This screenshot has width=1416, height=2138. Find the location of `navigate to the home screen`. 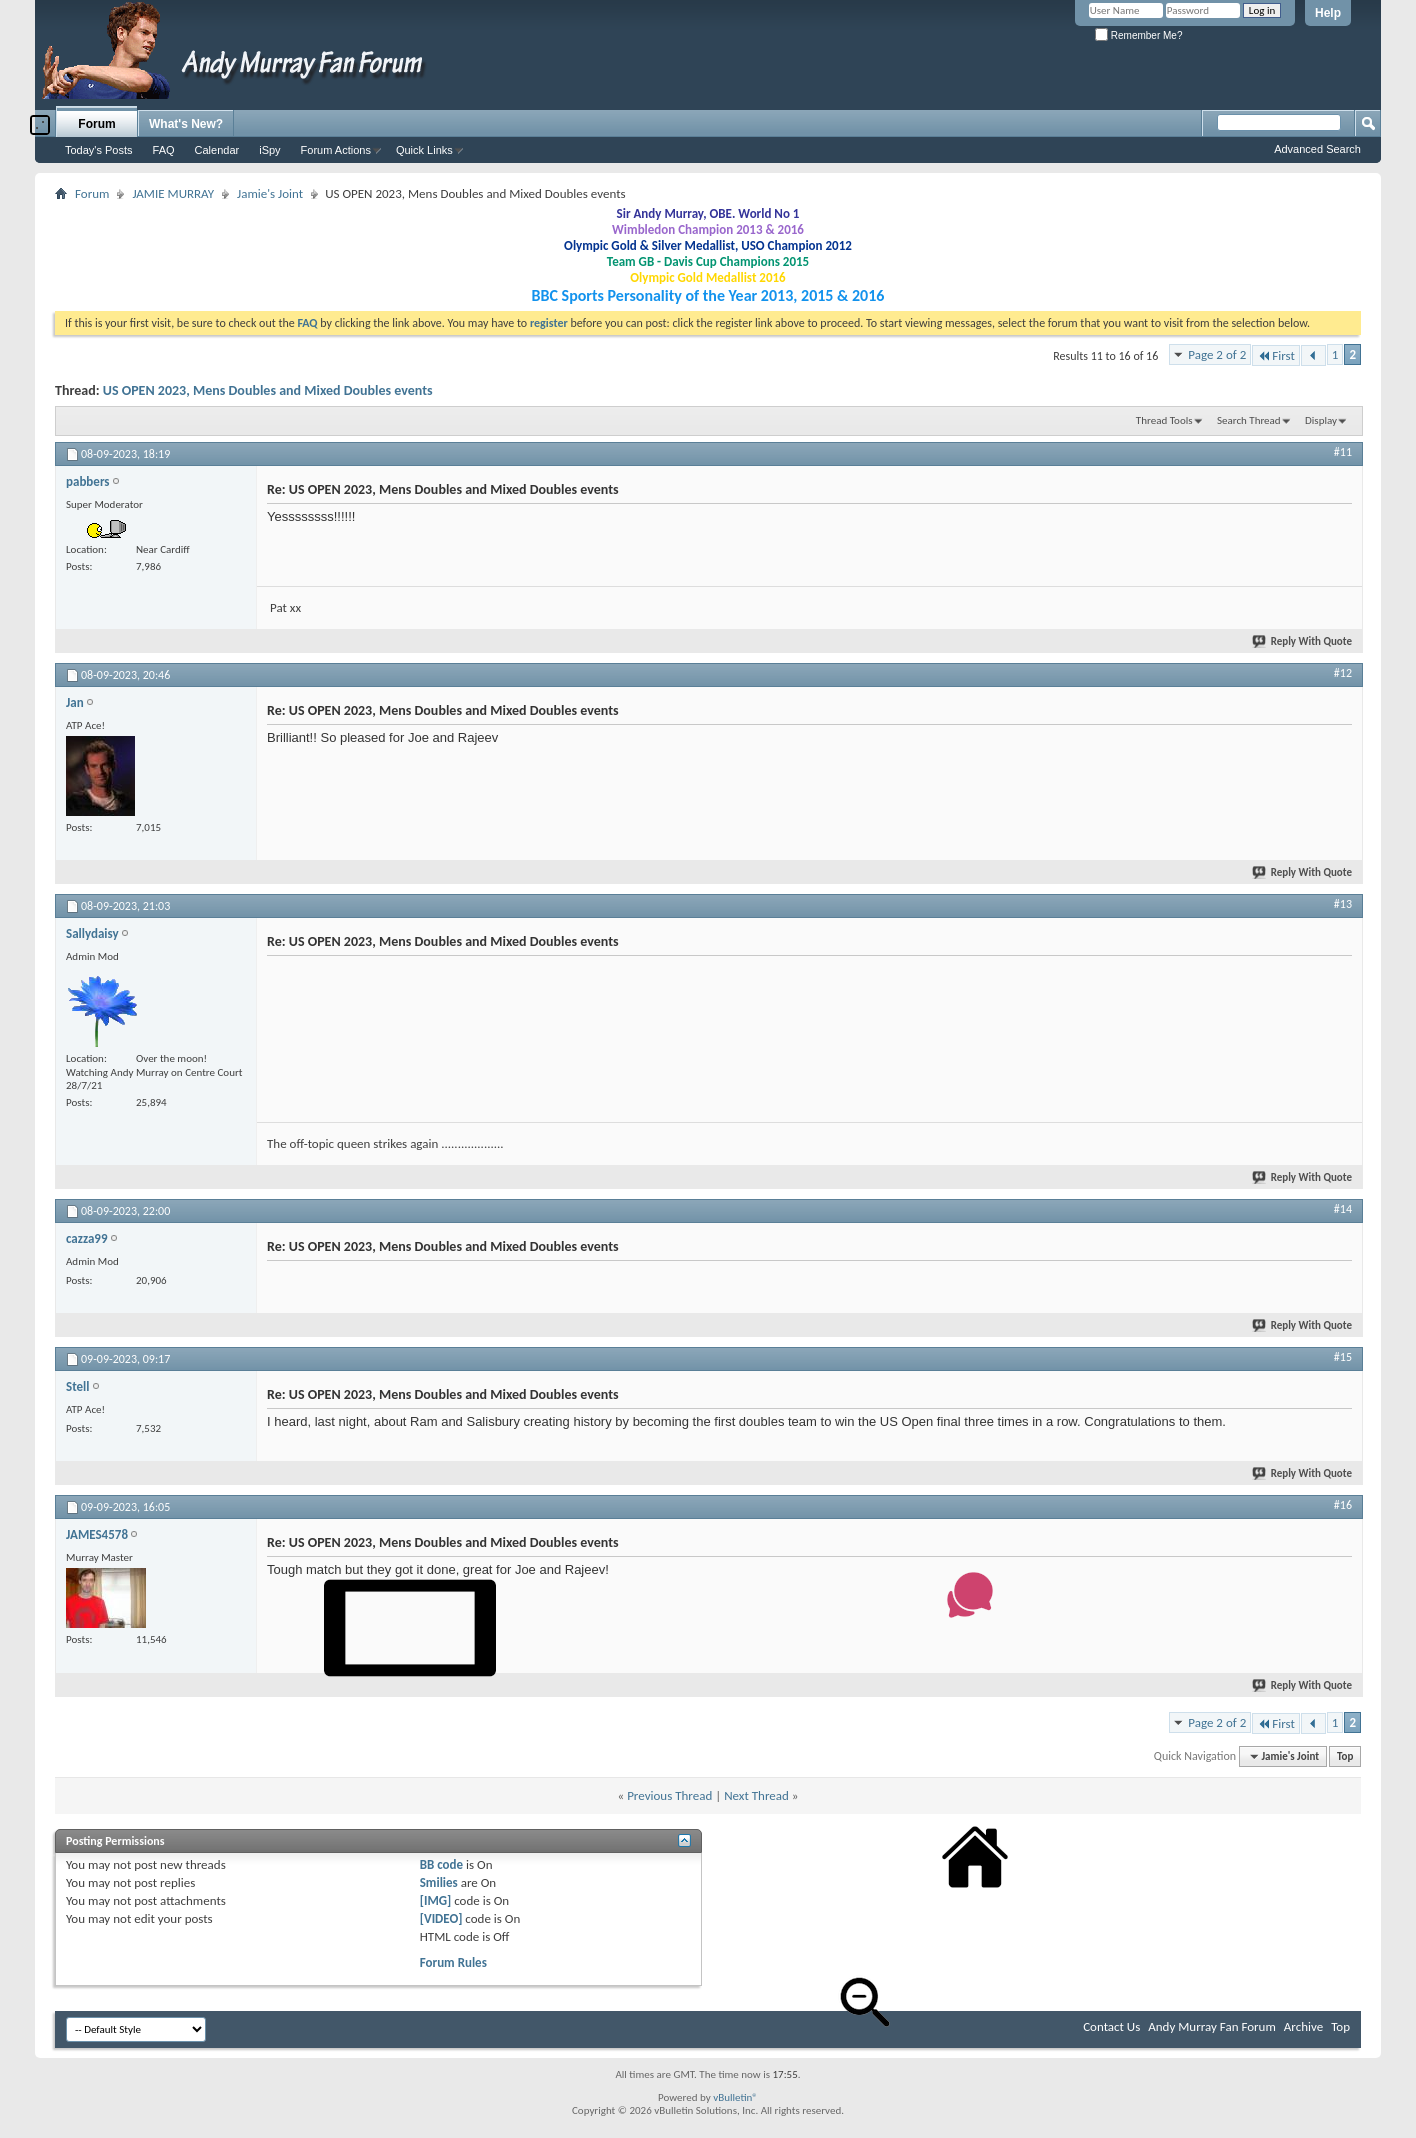

navigate to the home screen is located at coordinates (975, 1857).